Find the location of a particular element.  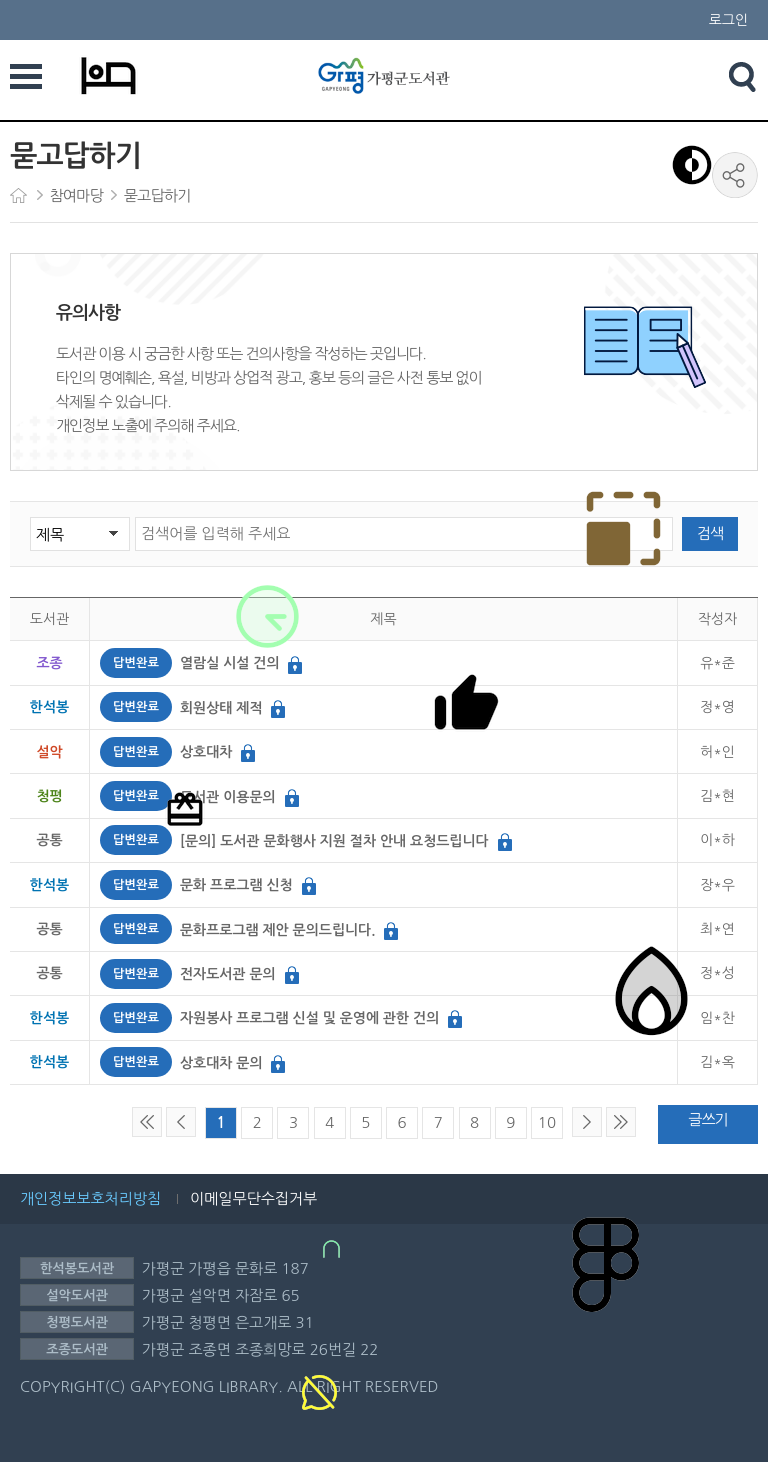

mute or disable chat notifications is located at coordinates (319, 1392).